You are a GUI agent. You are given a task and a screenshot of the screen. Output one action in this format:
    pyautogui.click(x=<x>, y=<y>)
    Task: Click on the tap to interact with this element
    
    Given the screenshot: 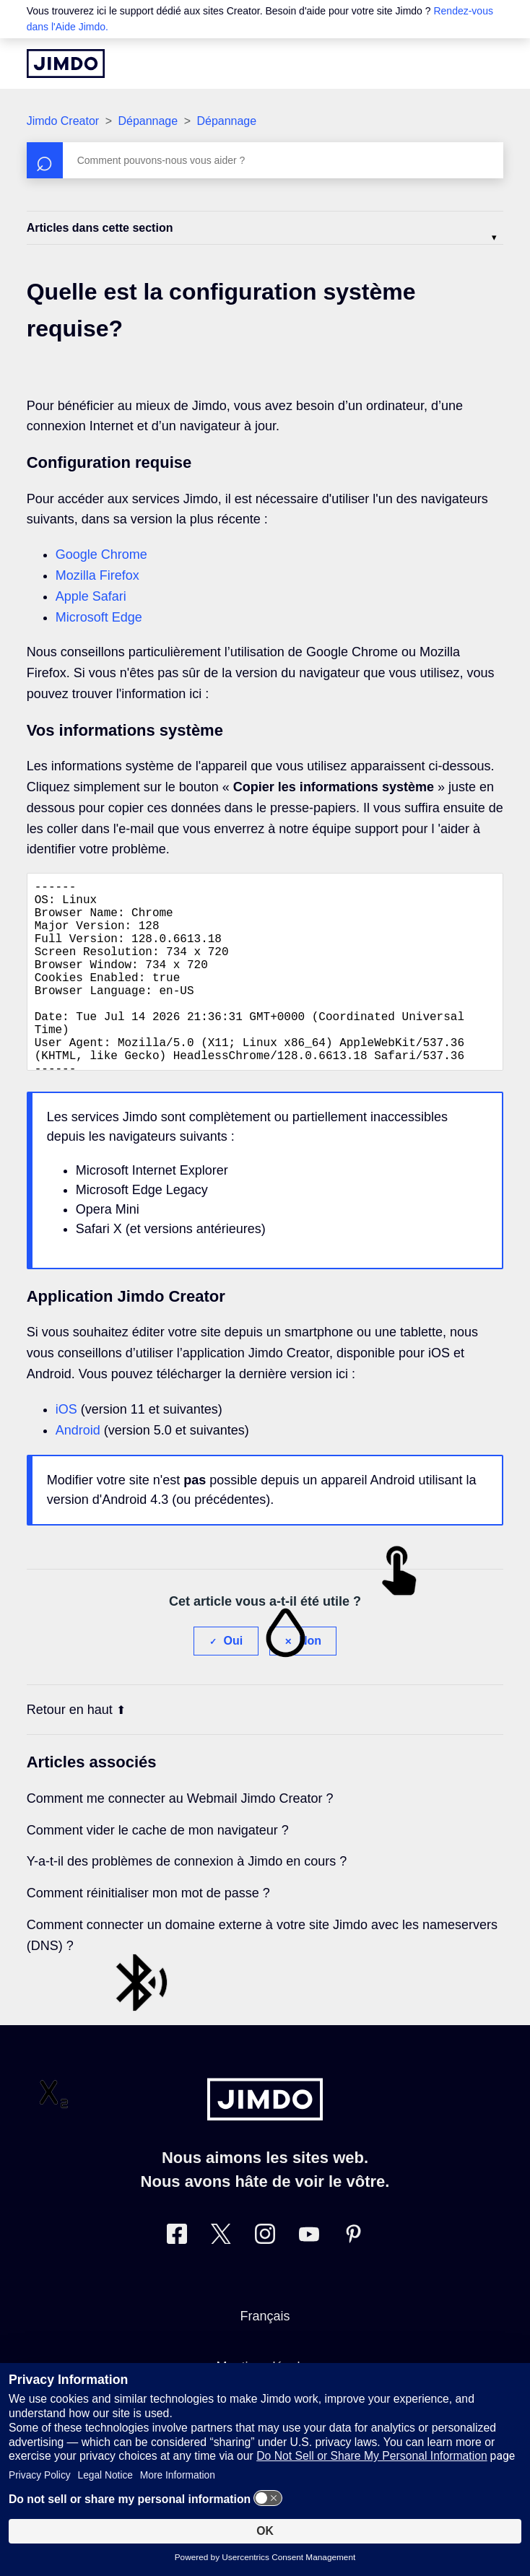 What is the action you would take?
    pyautogui.click(x=399, y=1572)
    